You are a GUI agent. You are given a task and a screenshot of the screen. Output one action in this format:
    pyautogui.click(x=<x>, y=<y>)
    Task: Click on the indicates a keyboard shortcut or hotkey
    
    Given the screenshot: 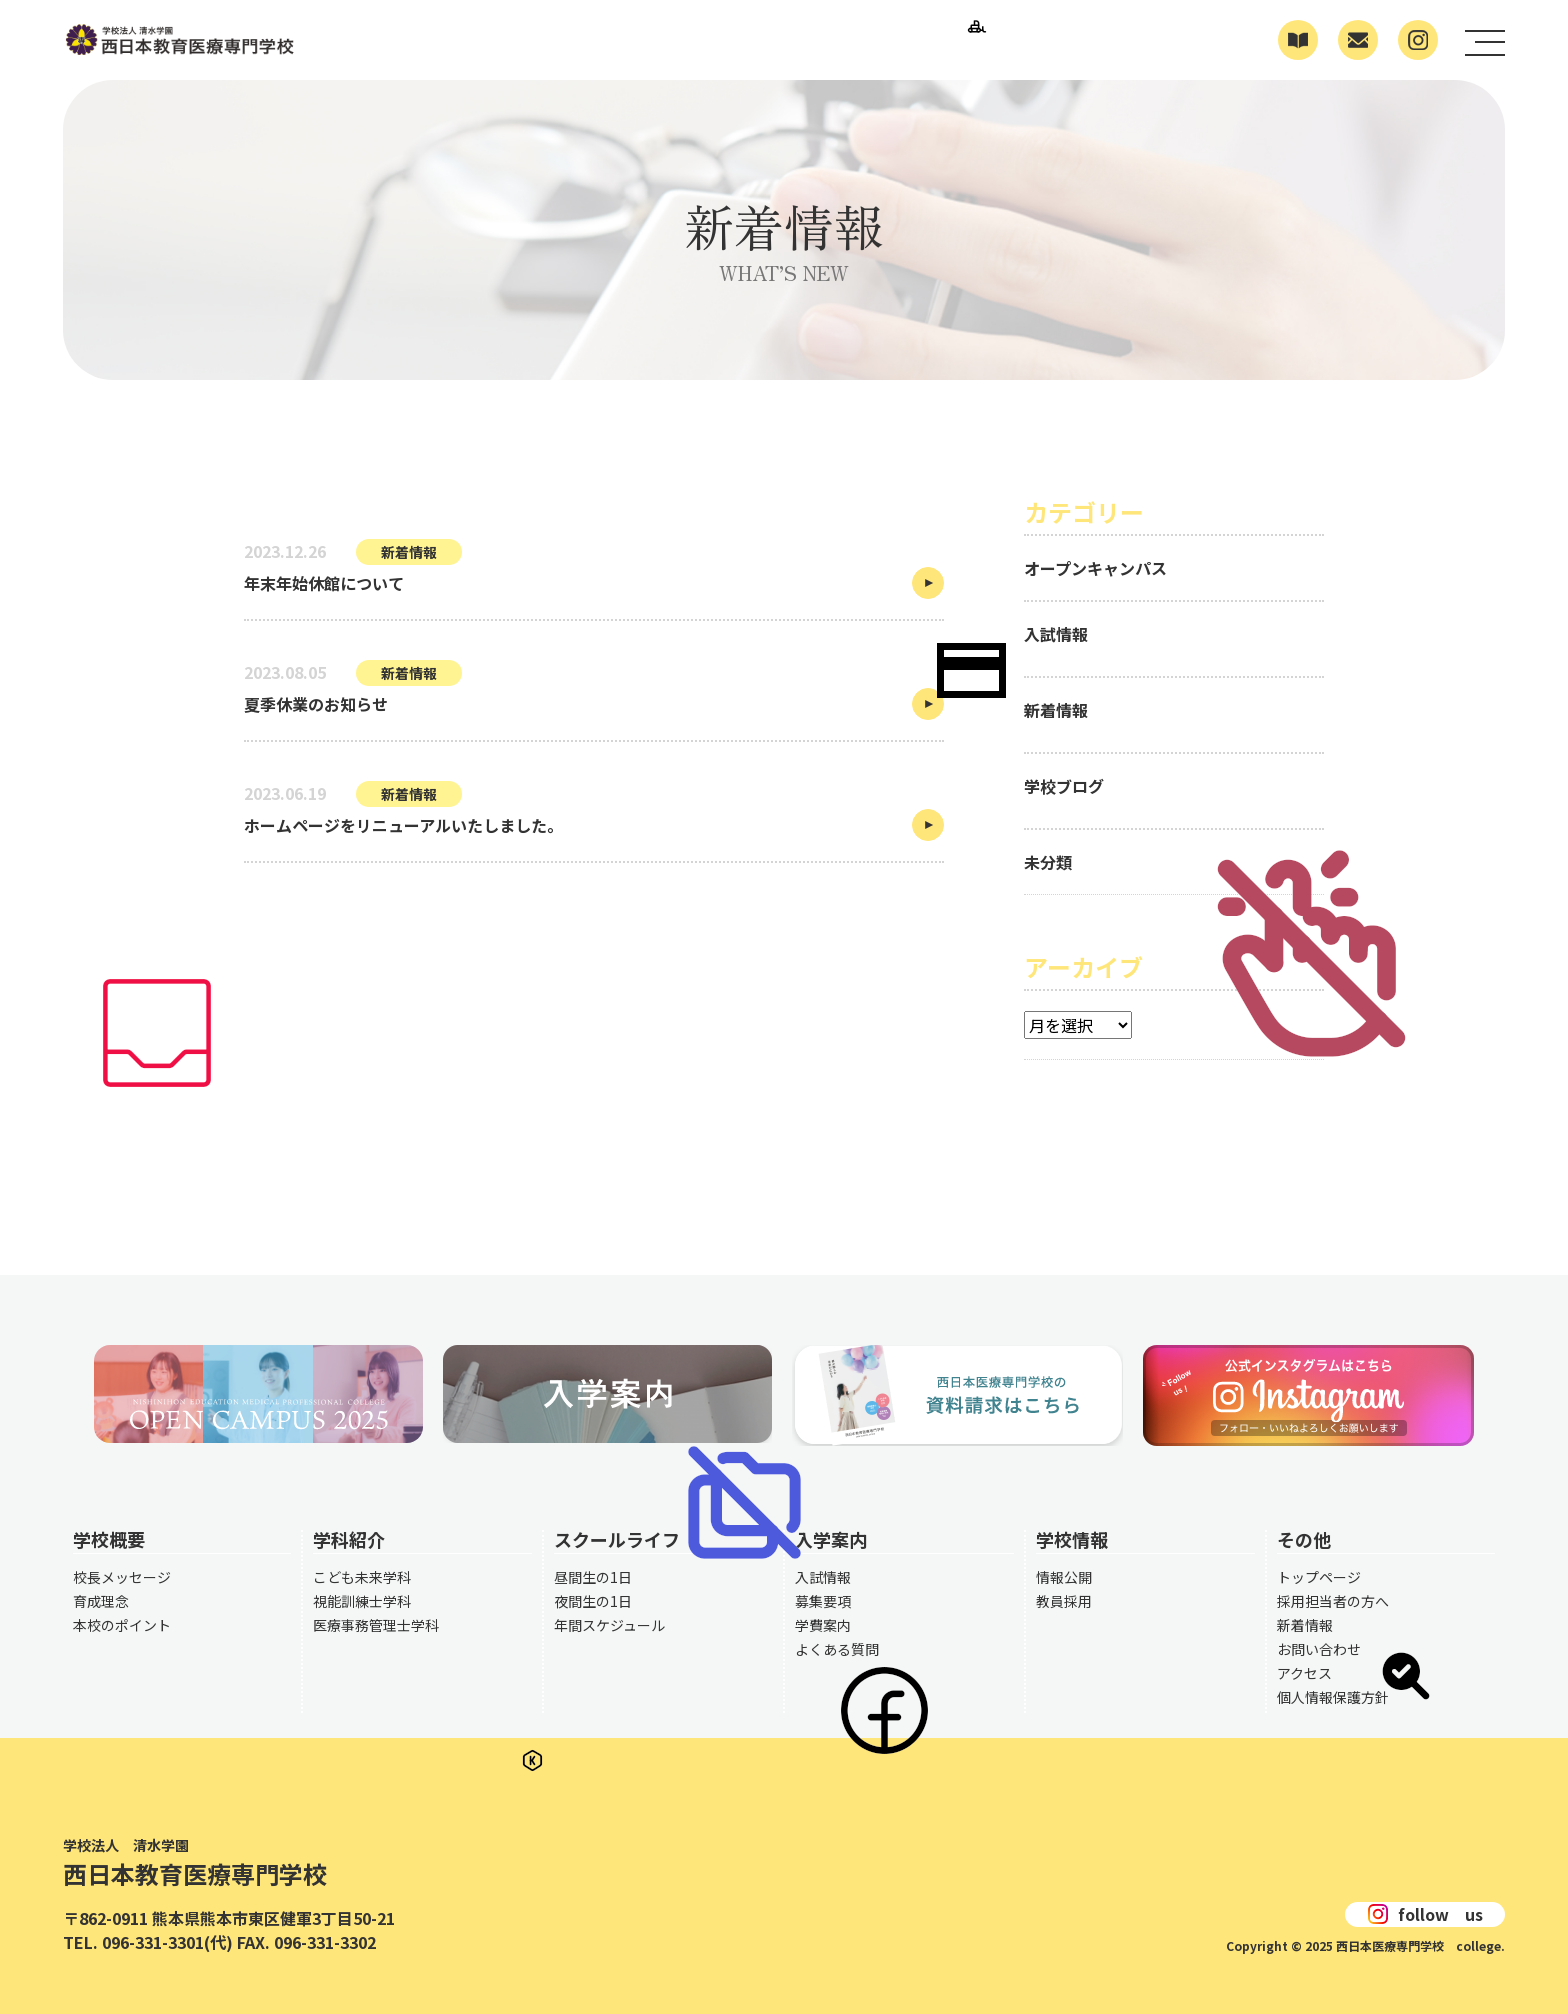 What is the action you would take?
    pyautogui.click(x=532, y=1760)
    